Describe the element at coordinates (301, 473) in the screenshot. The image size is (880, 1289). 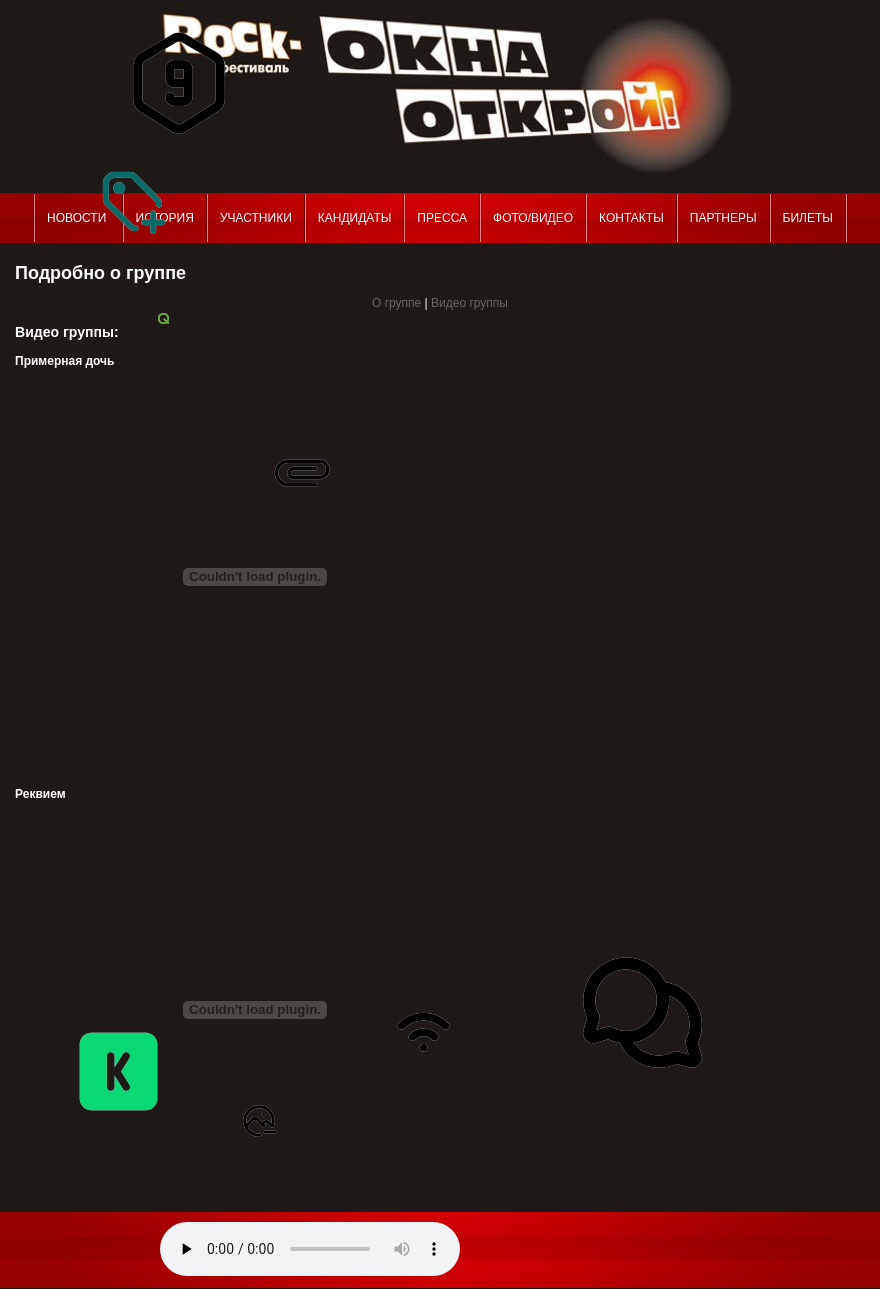
I see `attach a file to your message` at that location.